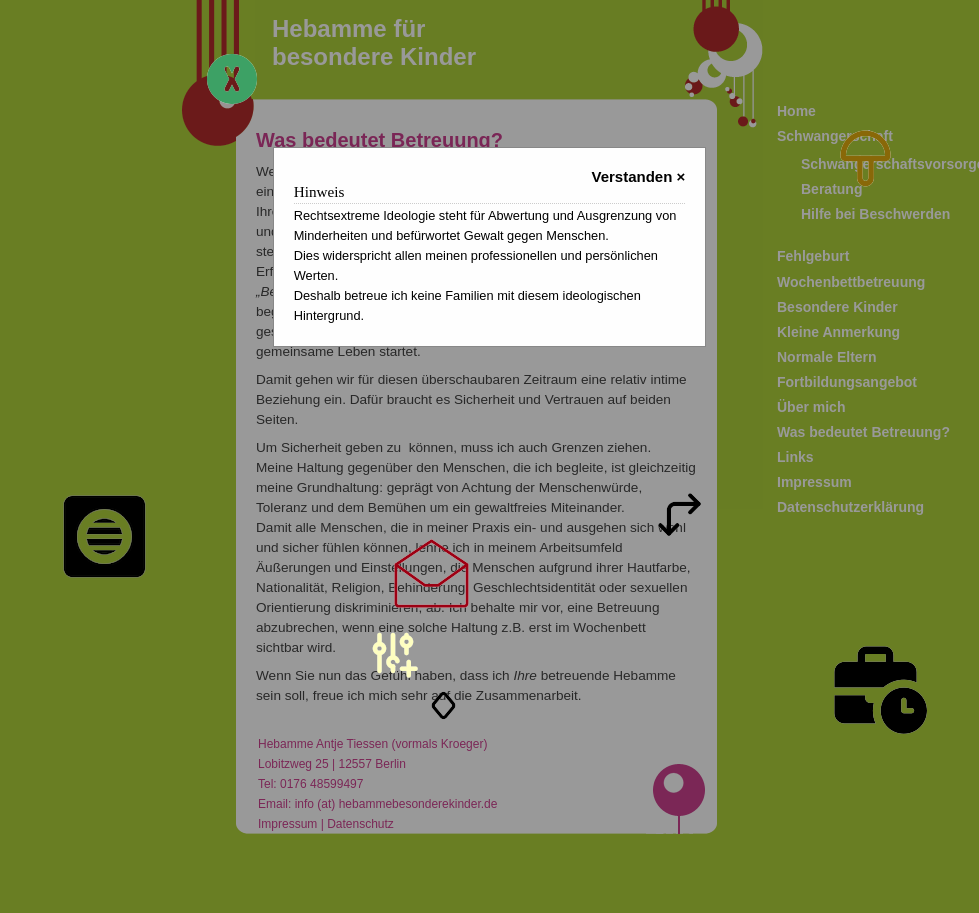 The width and height of the screenshot is (979, 913). What do you see at coordinates (104, 536) in the screenshot?
I see `access climate control settings` at bounding box center [104, 536].